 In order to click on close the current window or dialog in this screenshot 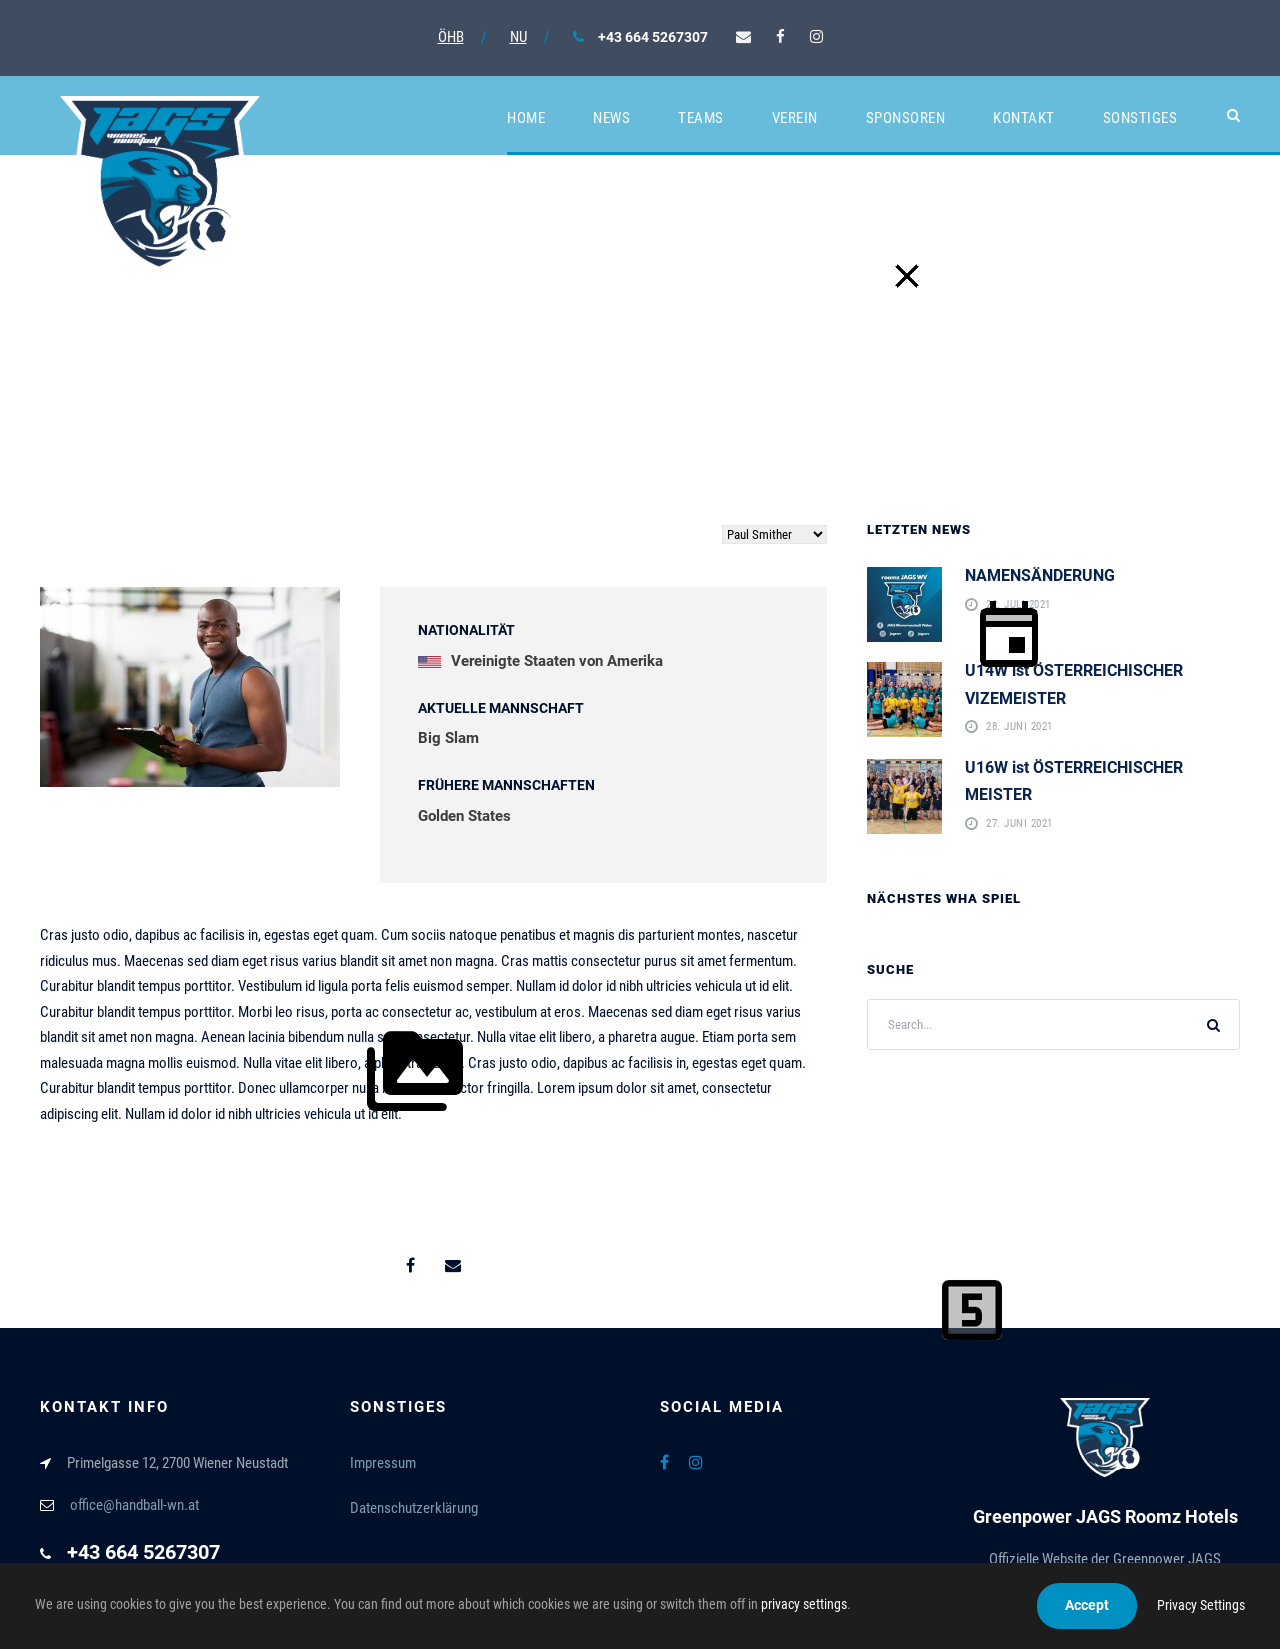, I will do `click(907, 276)`.